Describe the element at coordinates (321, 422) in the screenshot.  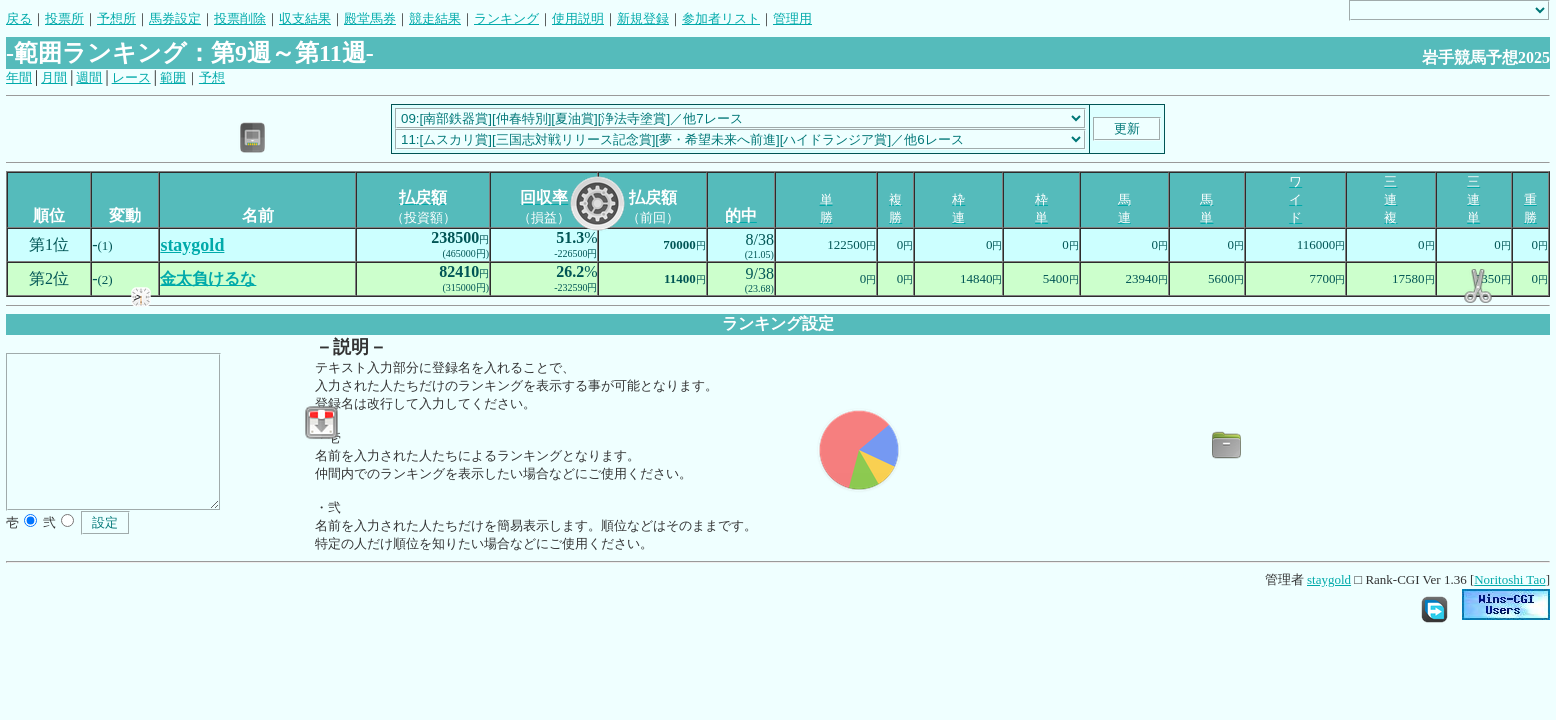
I see `open Transmission BitTorrent client` at that location.